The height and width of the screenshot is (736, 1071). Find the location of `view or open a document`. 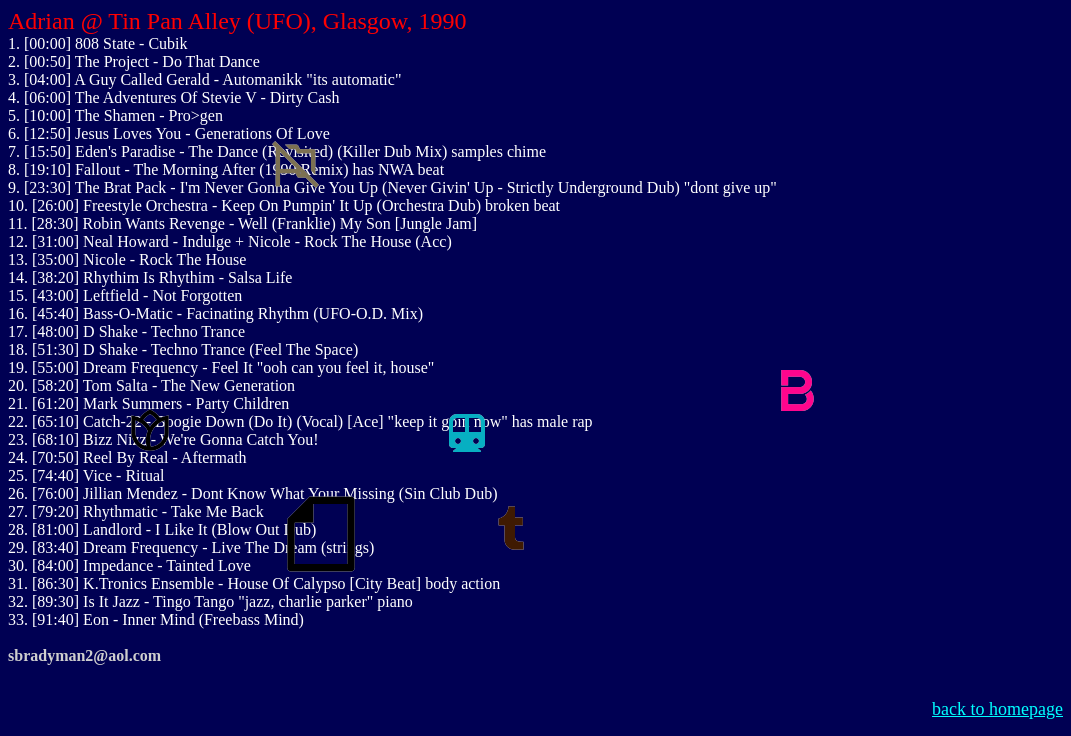

view or open a document is located at coordinates (321, 534).